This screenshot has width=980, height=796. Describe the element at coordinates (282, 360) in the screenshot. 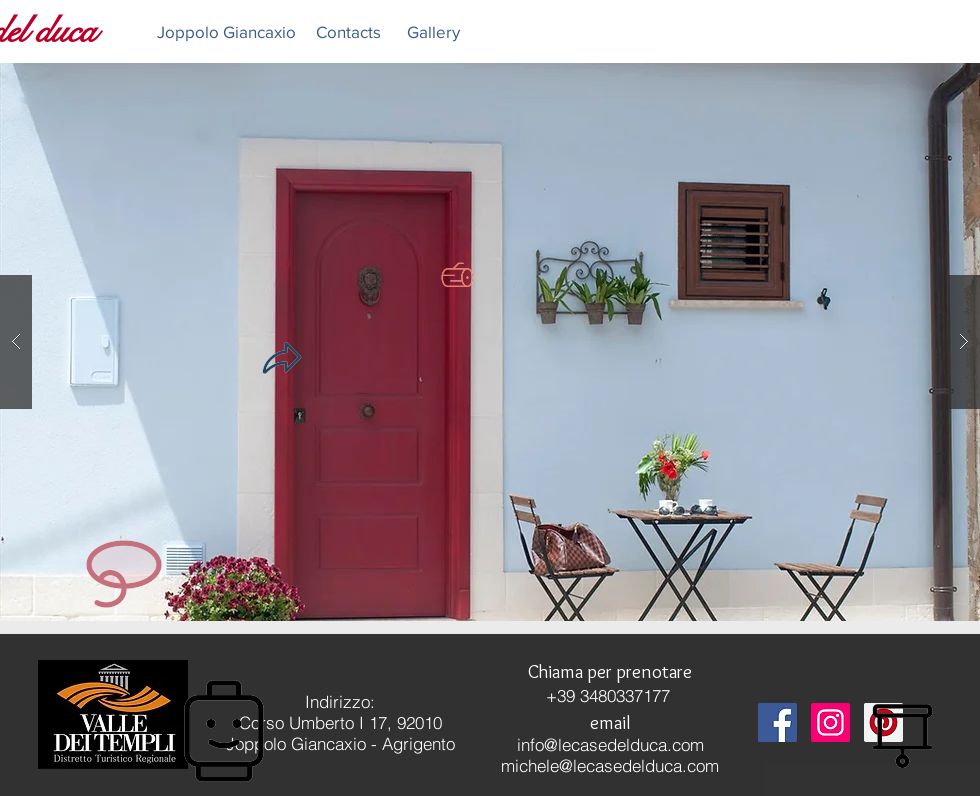

I see `share content with others` at that location.